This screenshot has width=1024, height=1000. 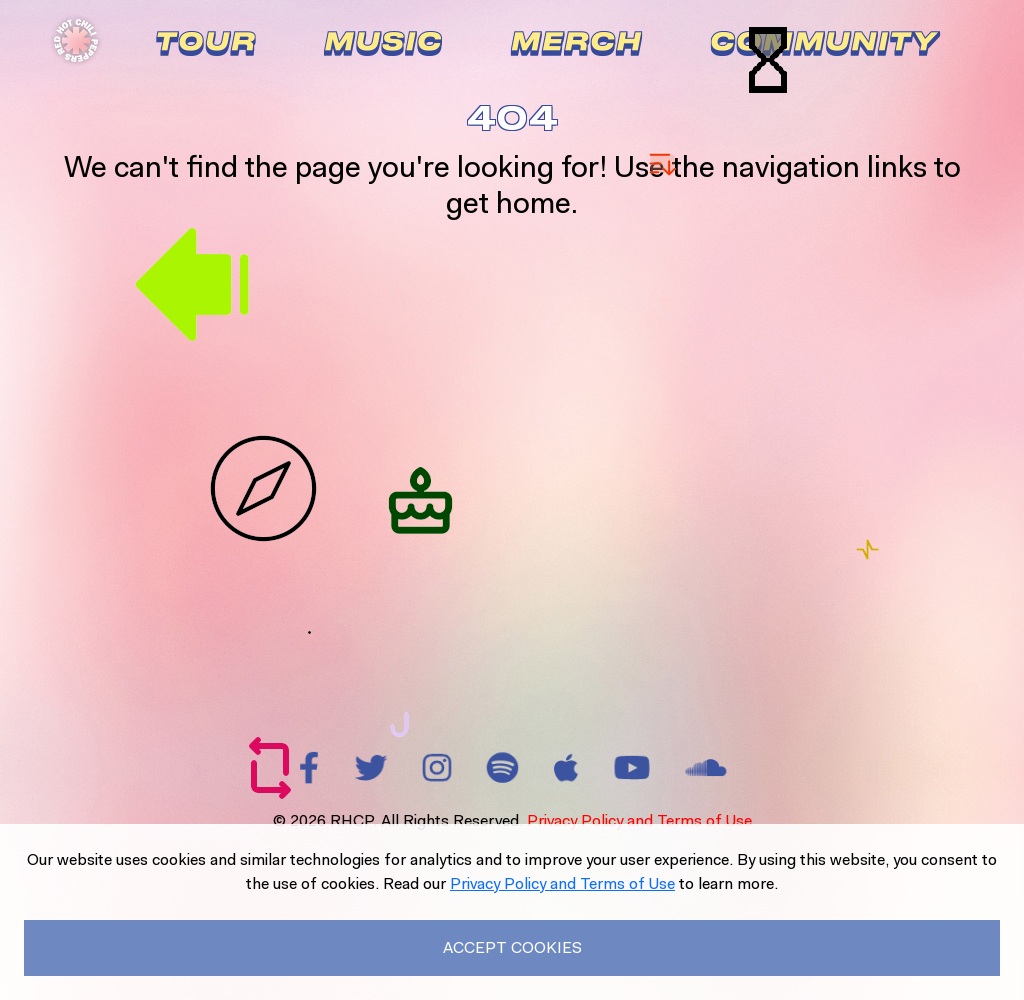 I want to click on sort items in ascending order, so click(x=661, y=163).